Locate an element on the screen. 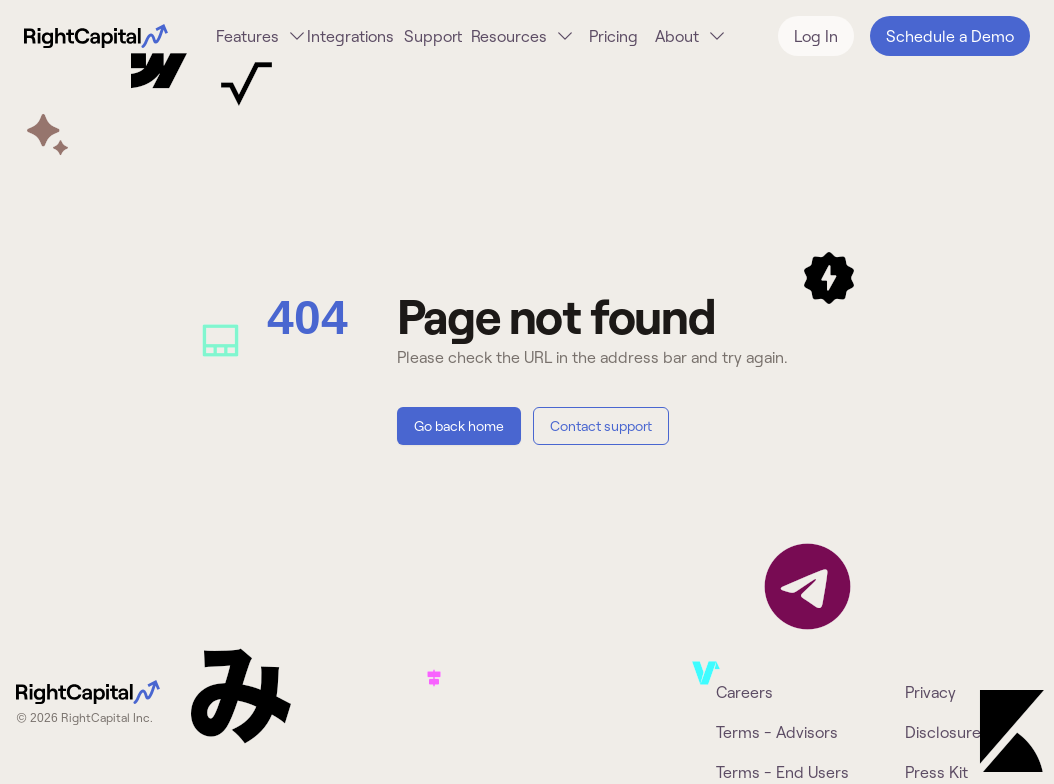  open kibana dashboard is located at coordinates (1012, 731).